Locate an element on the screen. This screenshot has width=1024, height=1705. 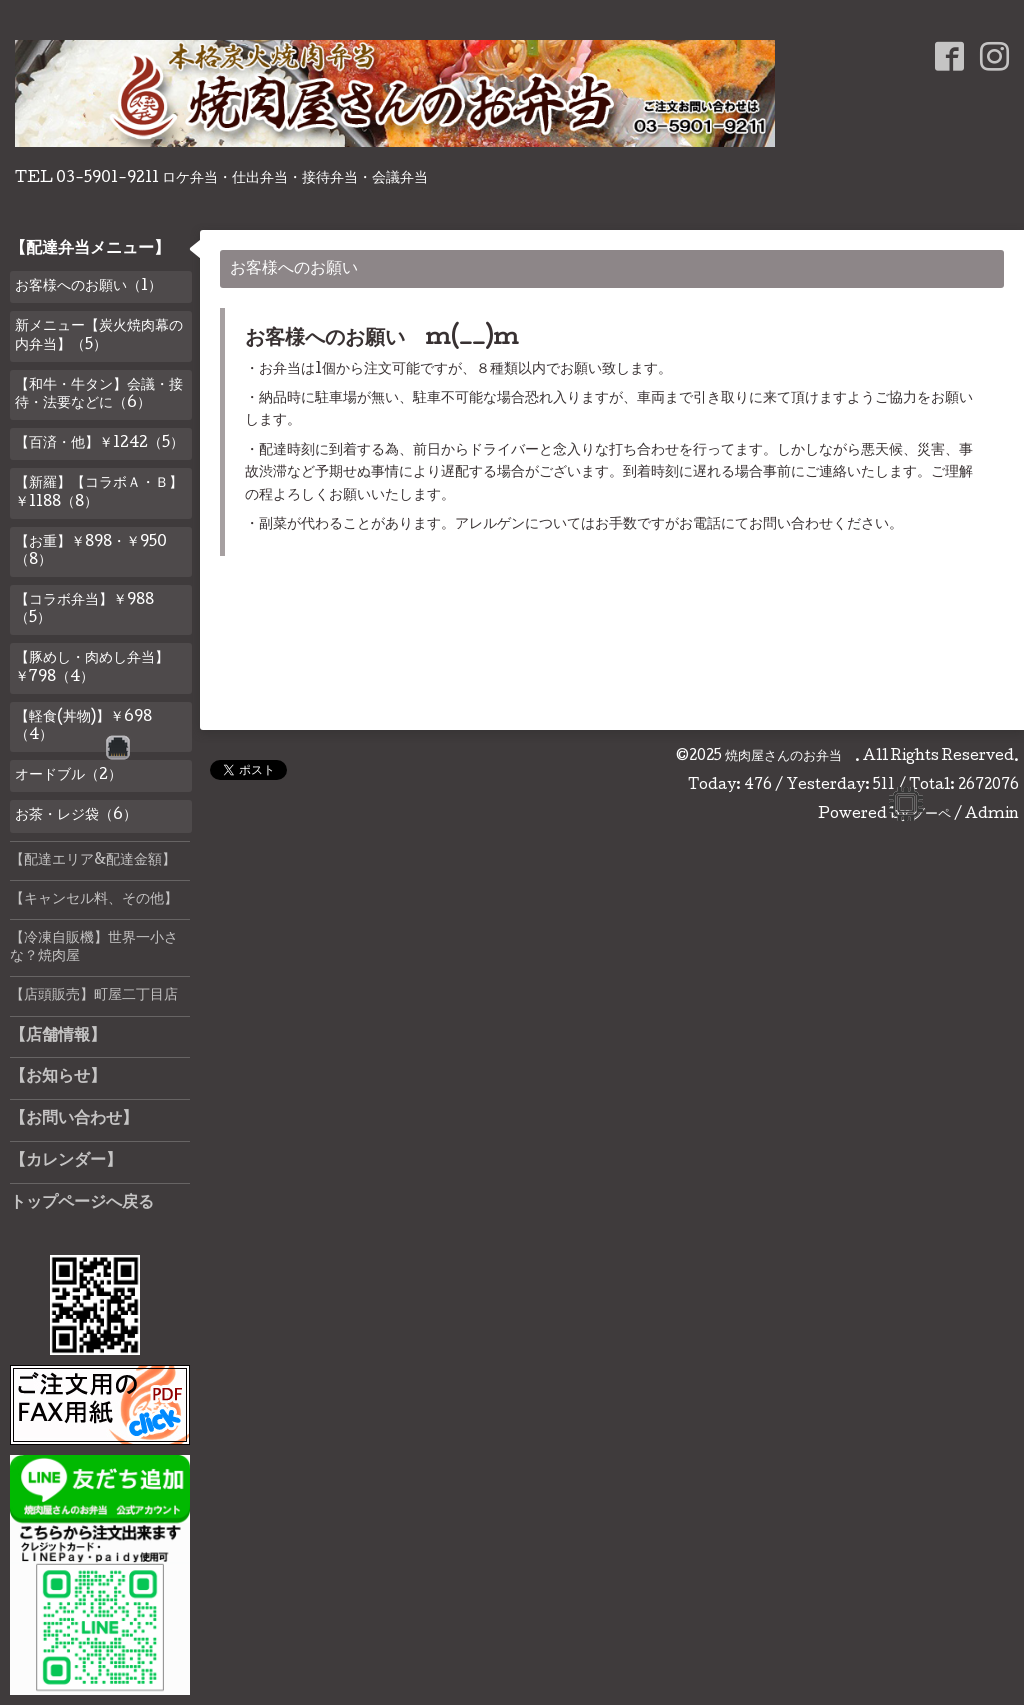
access hardware or processor settings is located at coordinates (906, 804).